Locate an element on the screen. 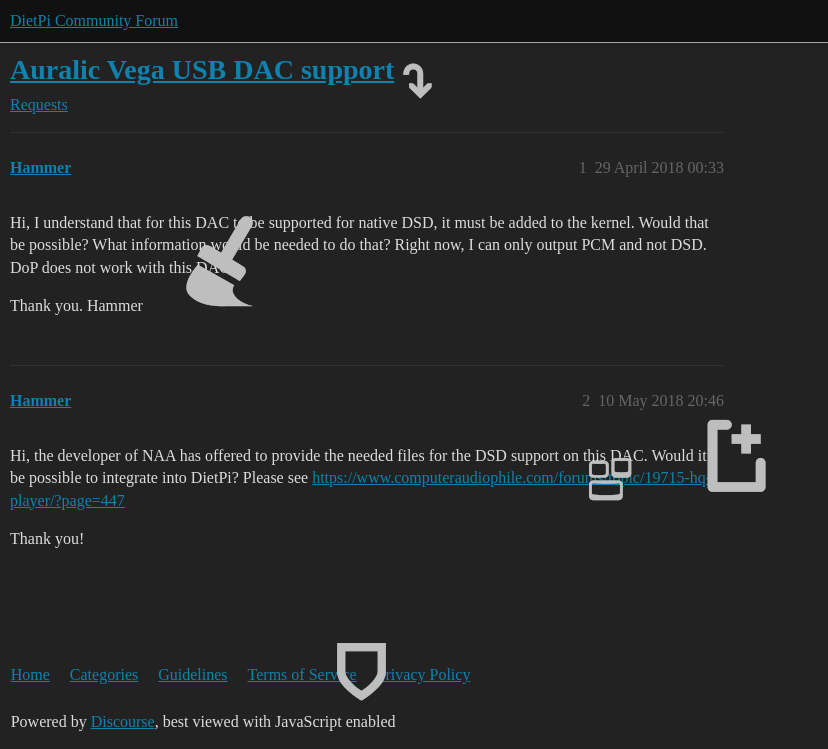 The image size is (828, 749). create a new document is located at coordinates (736, 453).